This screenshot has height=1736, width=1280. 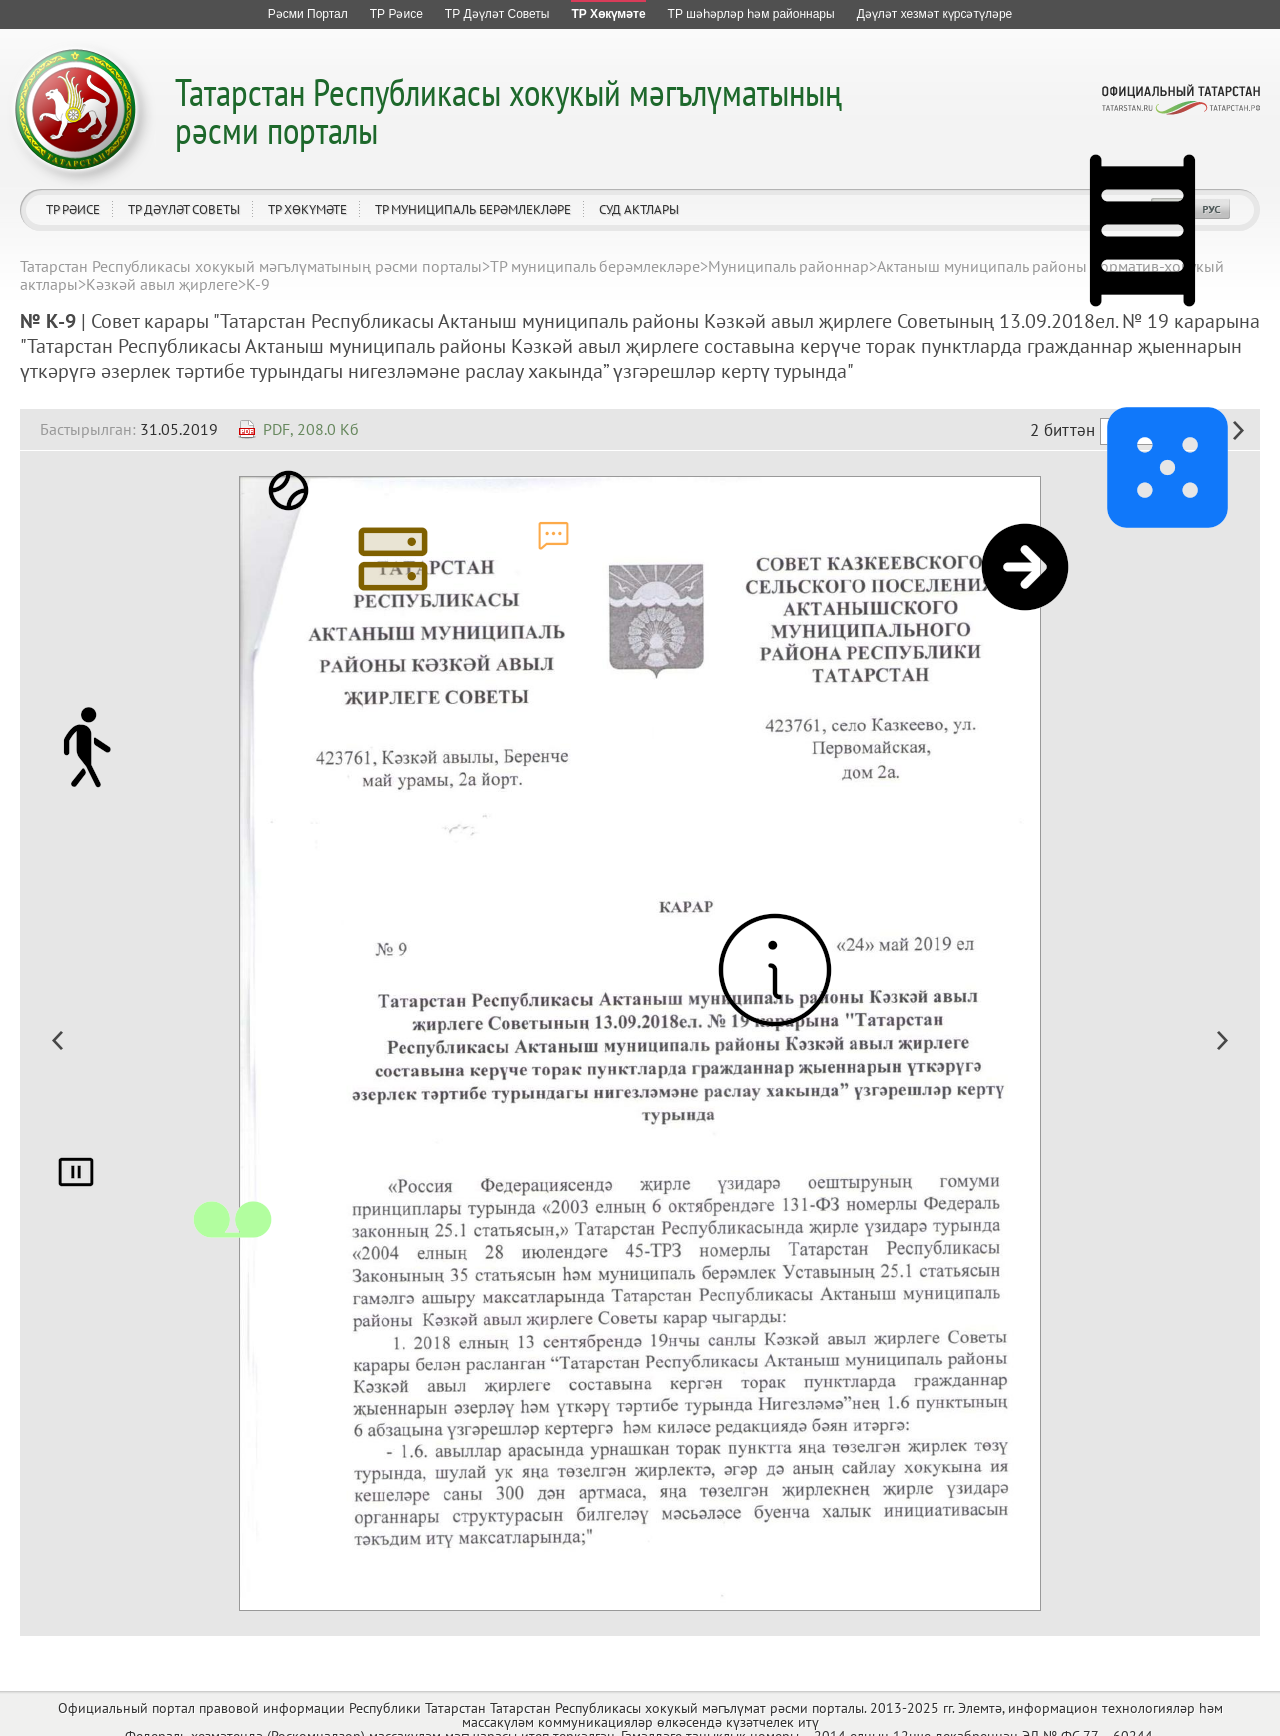 What do you see at coordinates (553, 533) in the screenshot?
I see `open chat or messaging` at bounding box center [553, 533].